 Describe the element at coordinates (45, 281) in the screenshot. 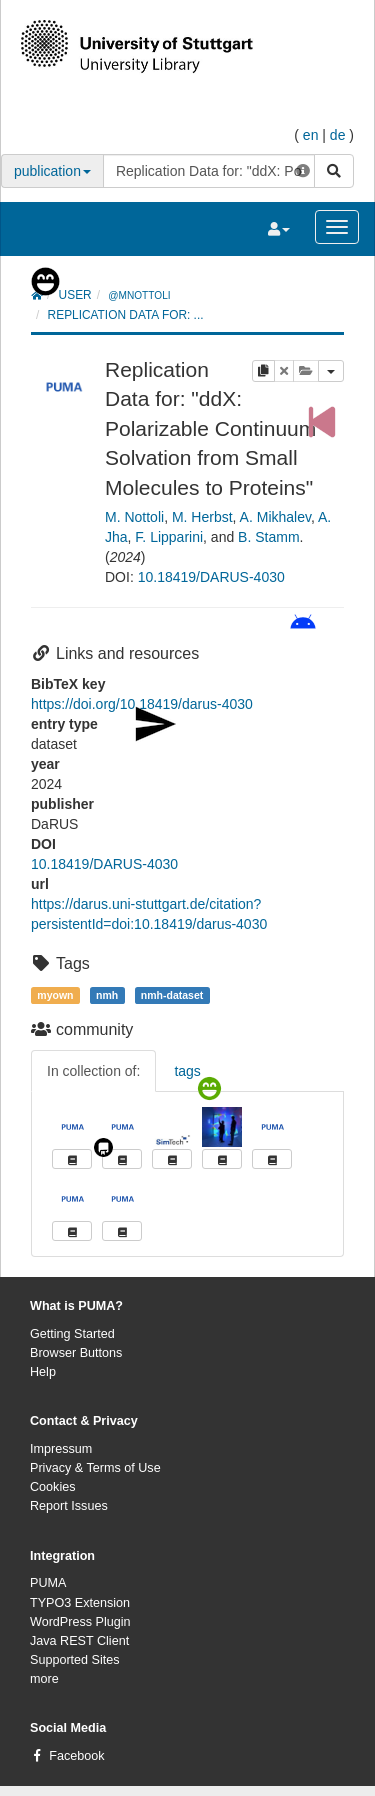

I see `add a reaction to a message` at that location.